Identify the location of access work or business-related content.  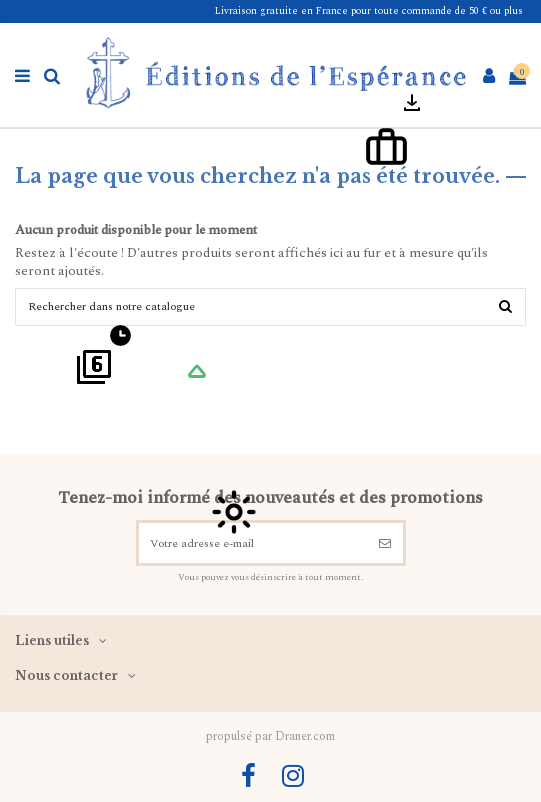
(386, 146).